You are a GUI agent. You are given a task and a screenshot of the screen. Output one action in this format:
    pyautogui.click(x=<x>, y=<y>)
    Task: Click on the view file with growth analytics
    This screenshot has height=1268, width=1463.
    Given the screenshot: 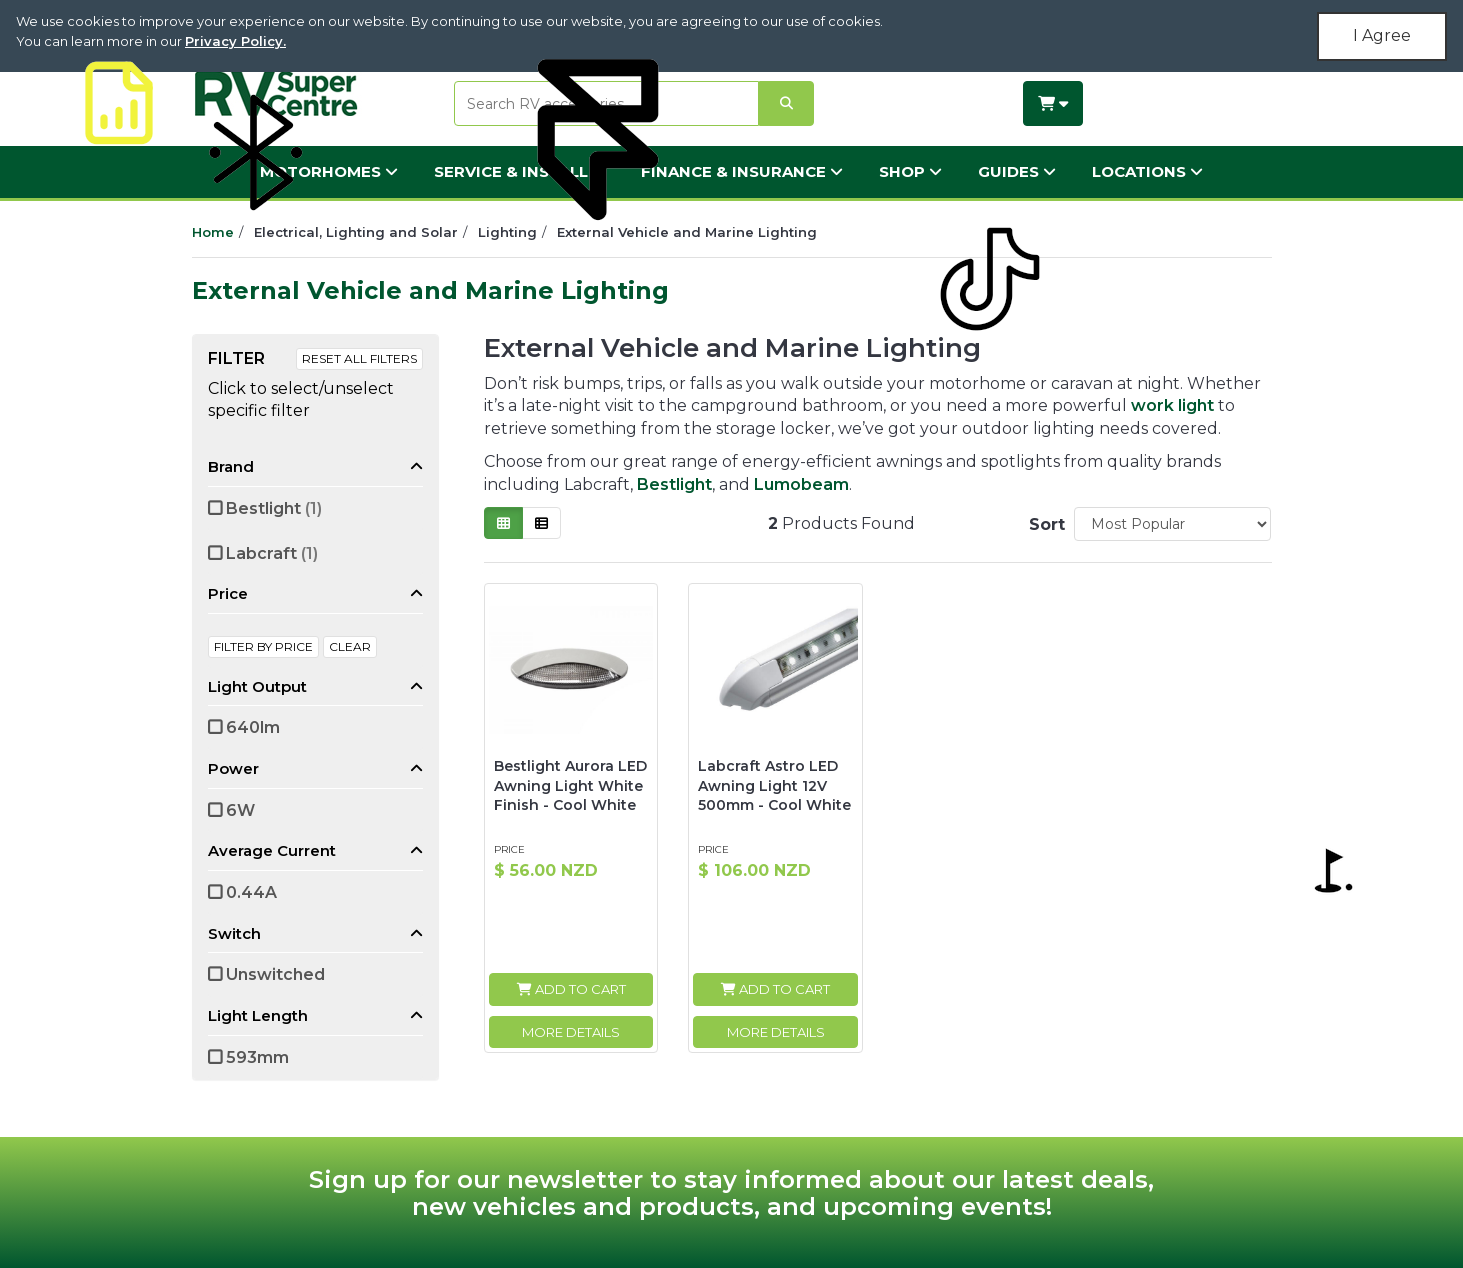 What is the action you would take?
    pyautogui.click(x=119, y=103)
    